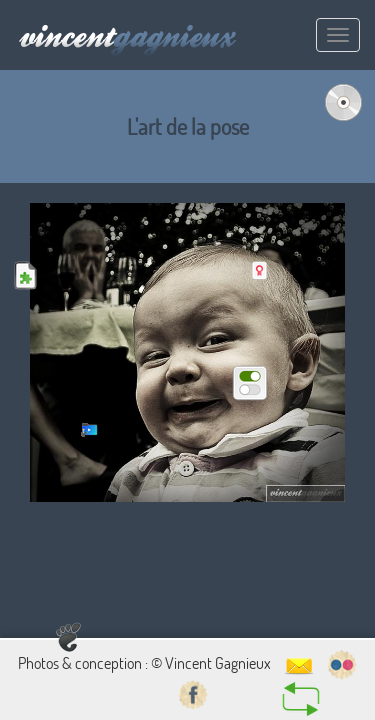  What do you see at coordinates (25, 275) in the screenshot?
I see `openoffice or libreoffice extension file` at bounding box center [25, 275].